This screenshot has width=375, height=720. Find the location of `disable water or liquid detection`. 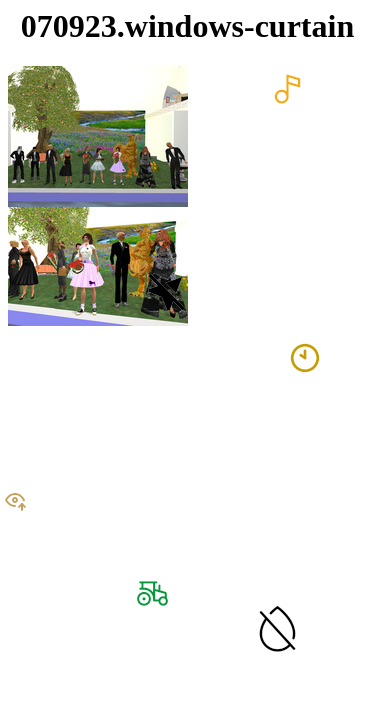

disable water or liquid detection is located at coordinates (277, 630).